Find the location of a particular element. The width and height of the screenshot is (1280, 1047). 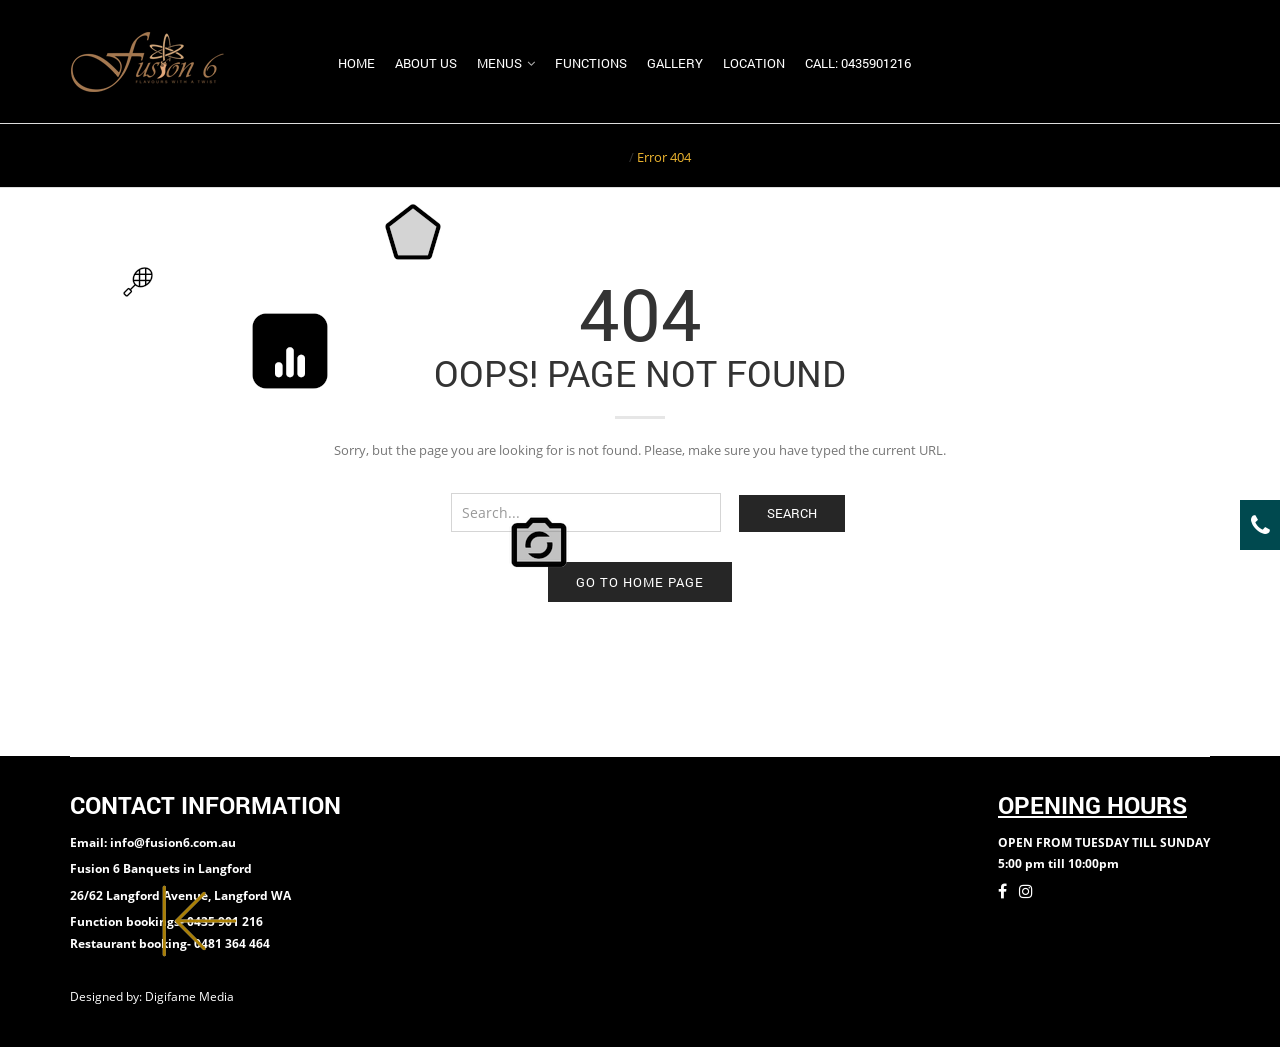

navigate to the beginning or first item is located at coordinates (198, 921).